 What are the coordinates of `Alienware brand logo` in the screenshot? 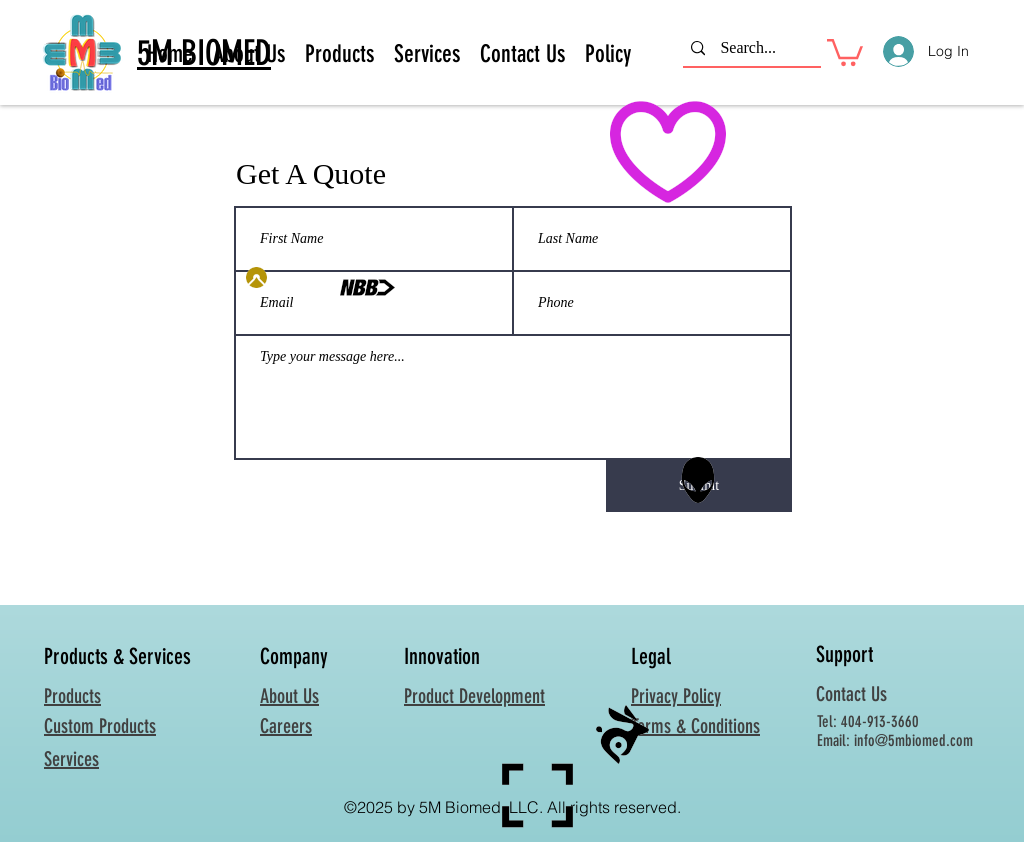 It's located at (698, 480).